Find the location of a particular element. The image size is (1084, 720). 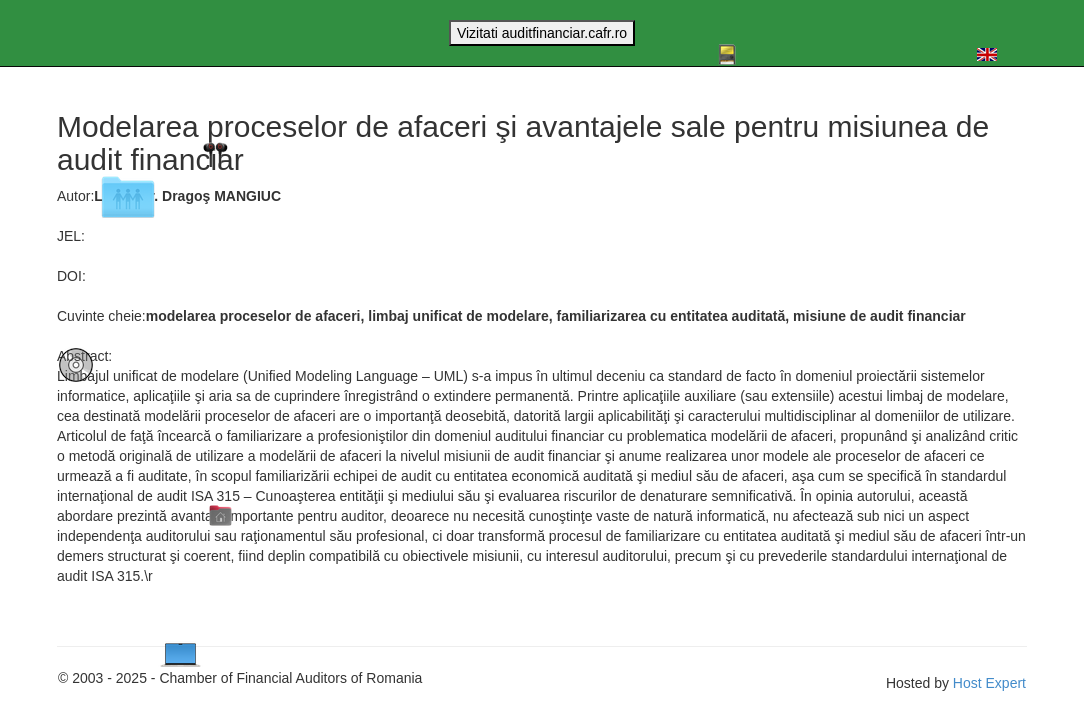

access optical disc drive in sidebar is located at coordinates (76, 365).